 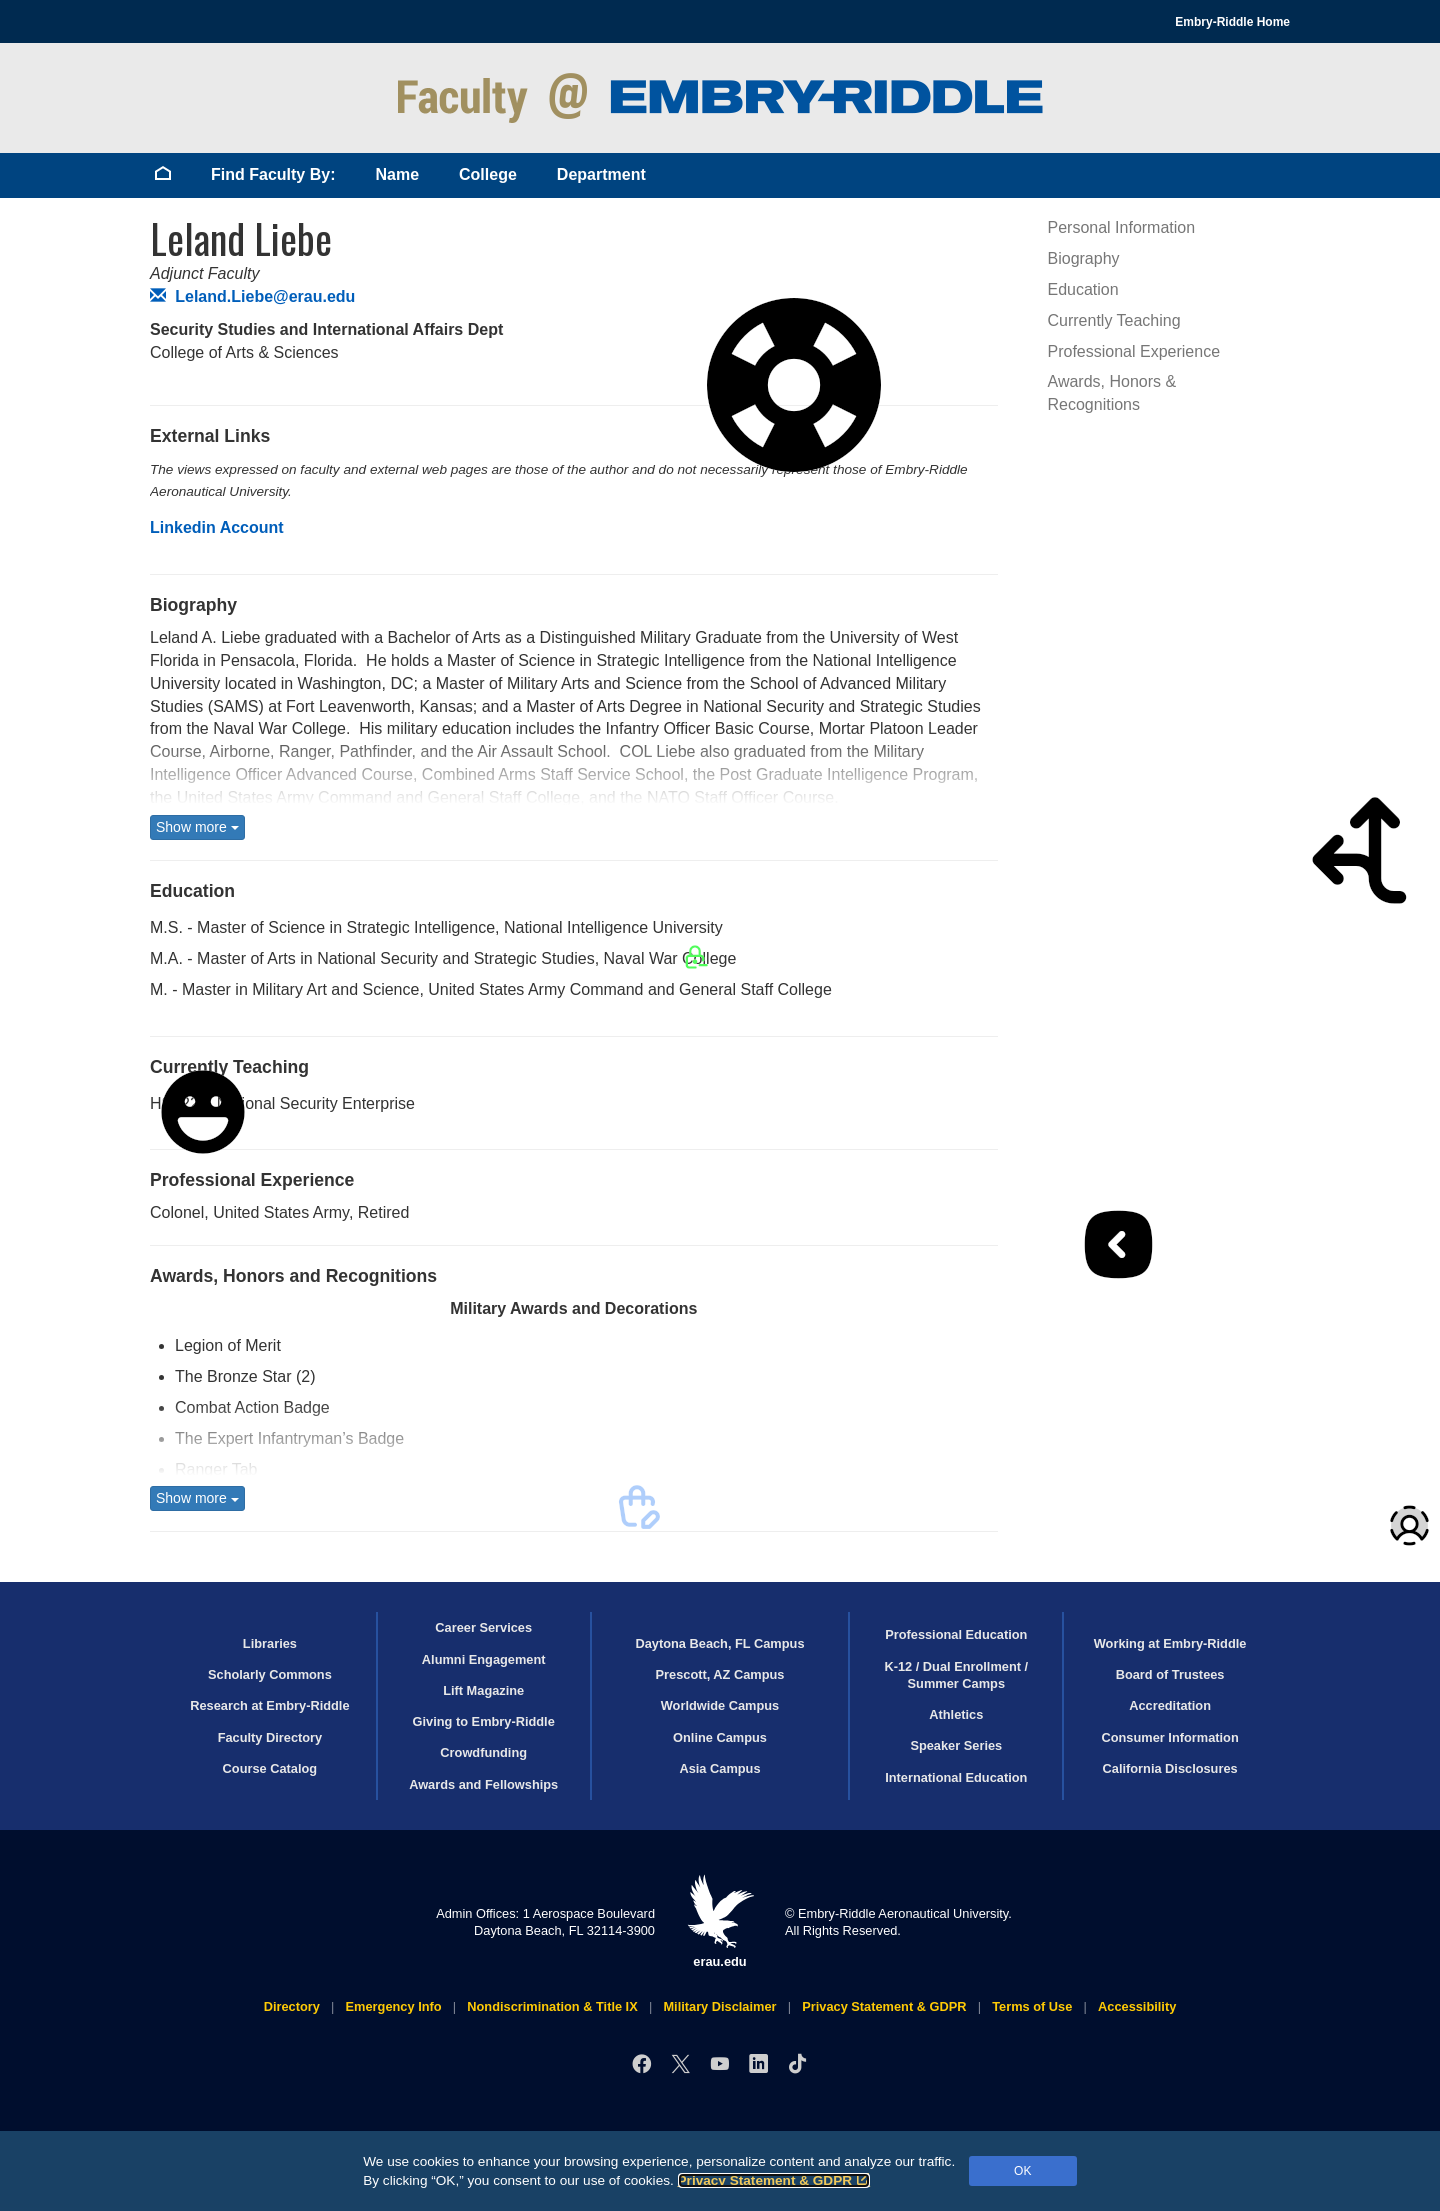 What do you see at coordinates (1409, 1525) in the screenshot?
I see `incomplete or pending user profile` at bounding box center [1409, 1525].